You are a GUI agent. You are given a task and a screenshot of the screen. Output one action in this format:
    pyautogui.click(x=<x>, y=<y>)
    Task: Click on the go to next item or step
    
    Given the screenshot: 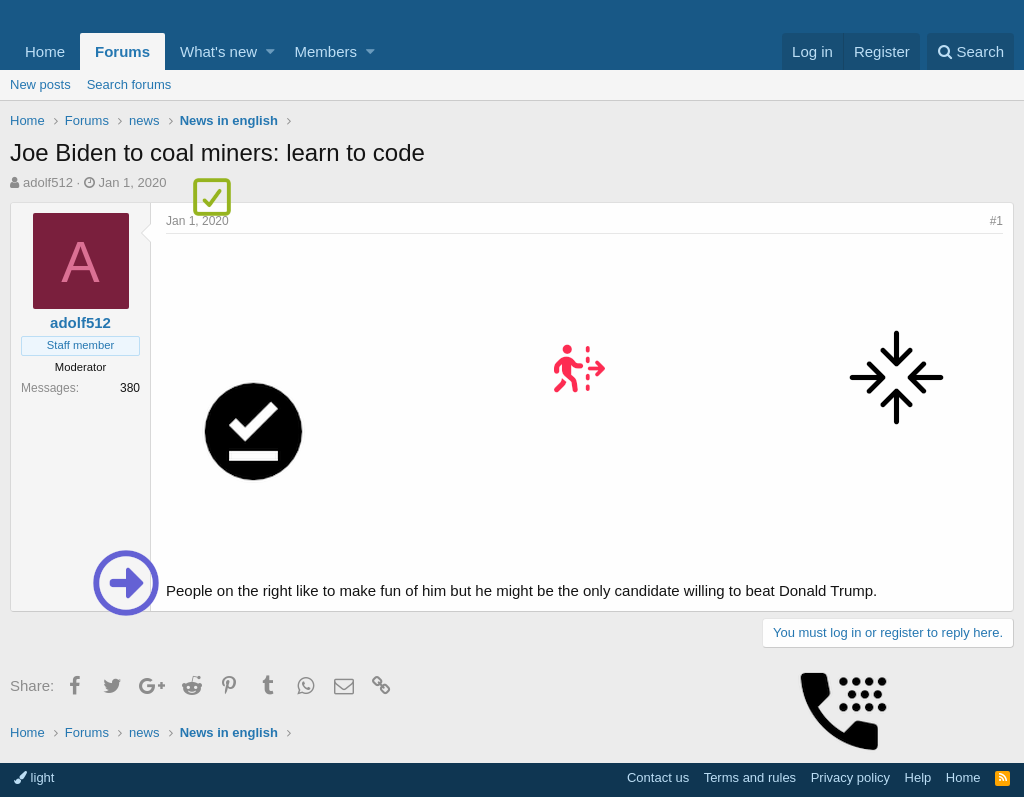 What is the action you would take?
    pyautogui.click(x=126, y=583)
    